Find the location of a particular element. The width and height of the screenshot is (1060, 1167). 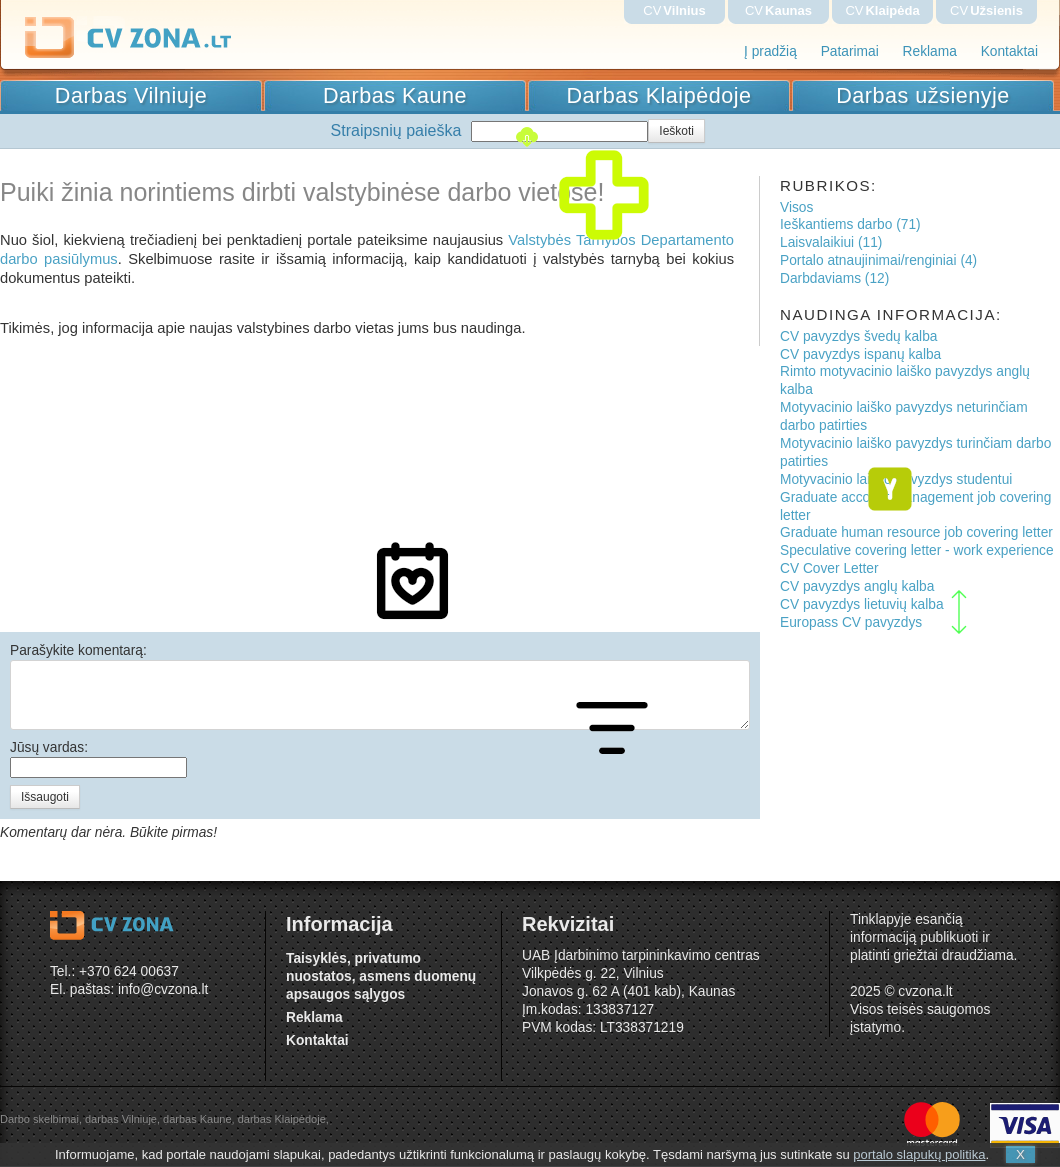

download file from cloud storage is located at coordinates (527, 137).